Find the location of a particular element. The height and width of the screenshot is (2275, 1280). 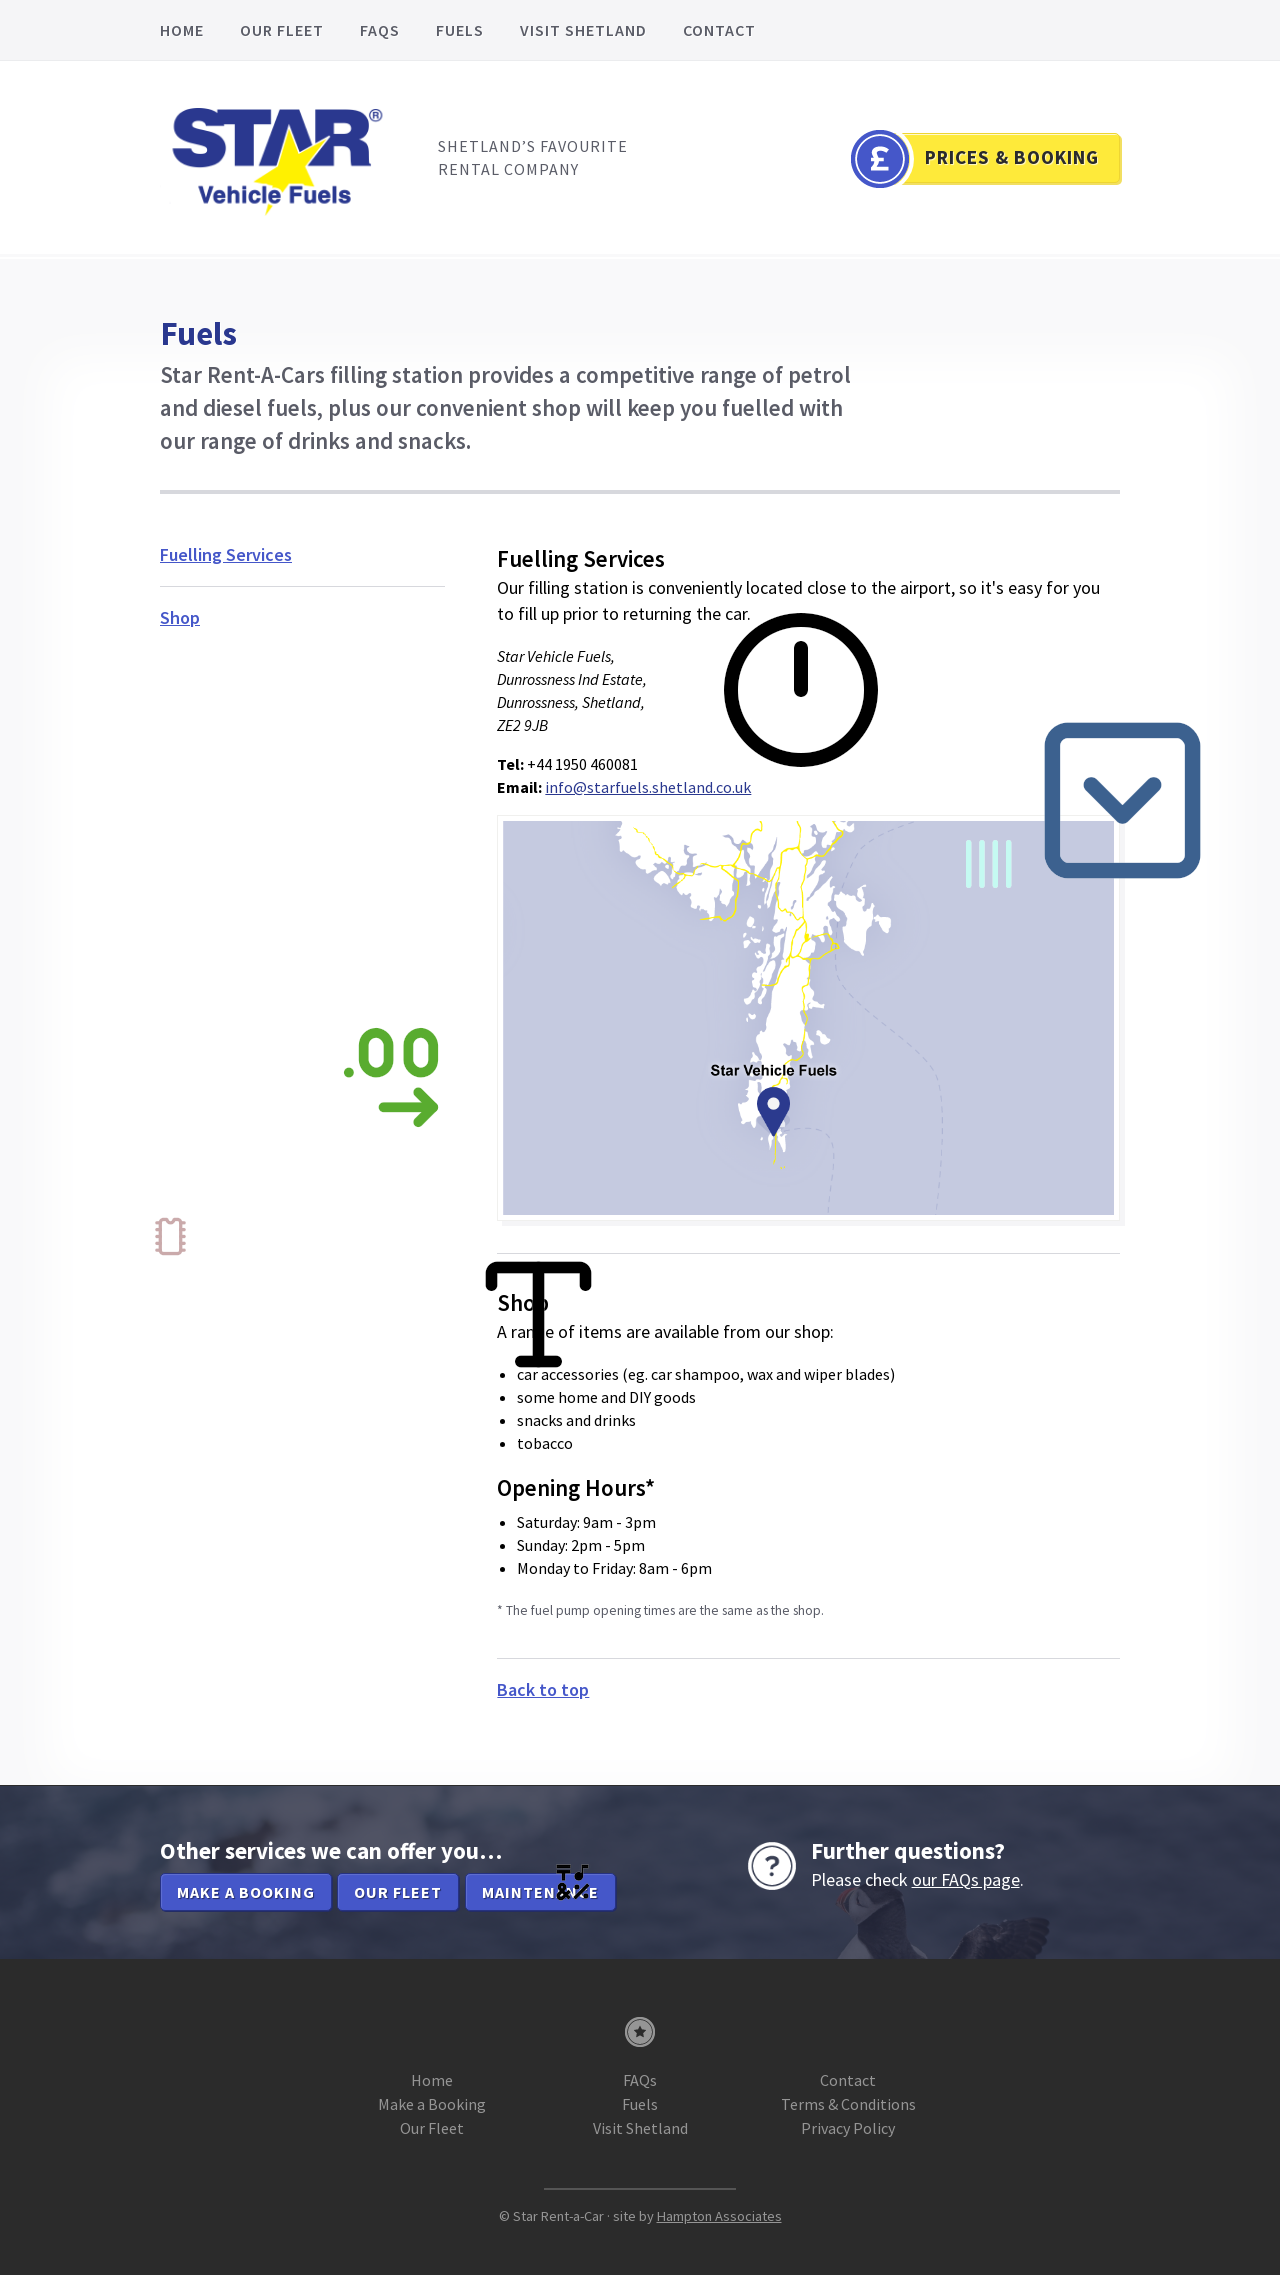

access emoji and special characters is located at coordinates (572, 1882).